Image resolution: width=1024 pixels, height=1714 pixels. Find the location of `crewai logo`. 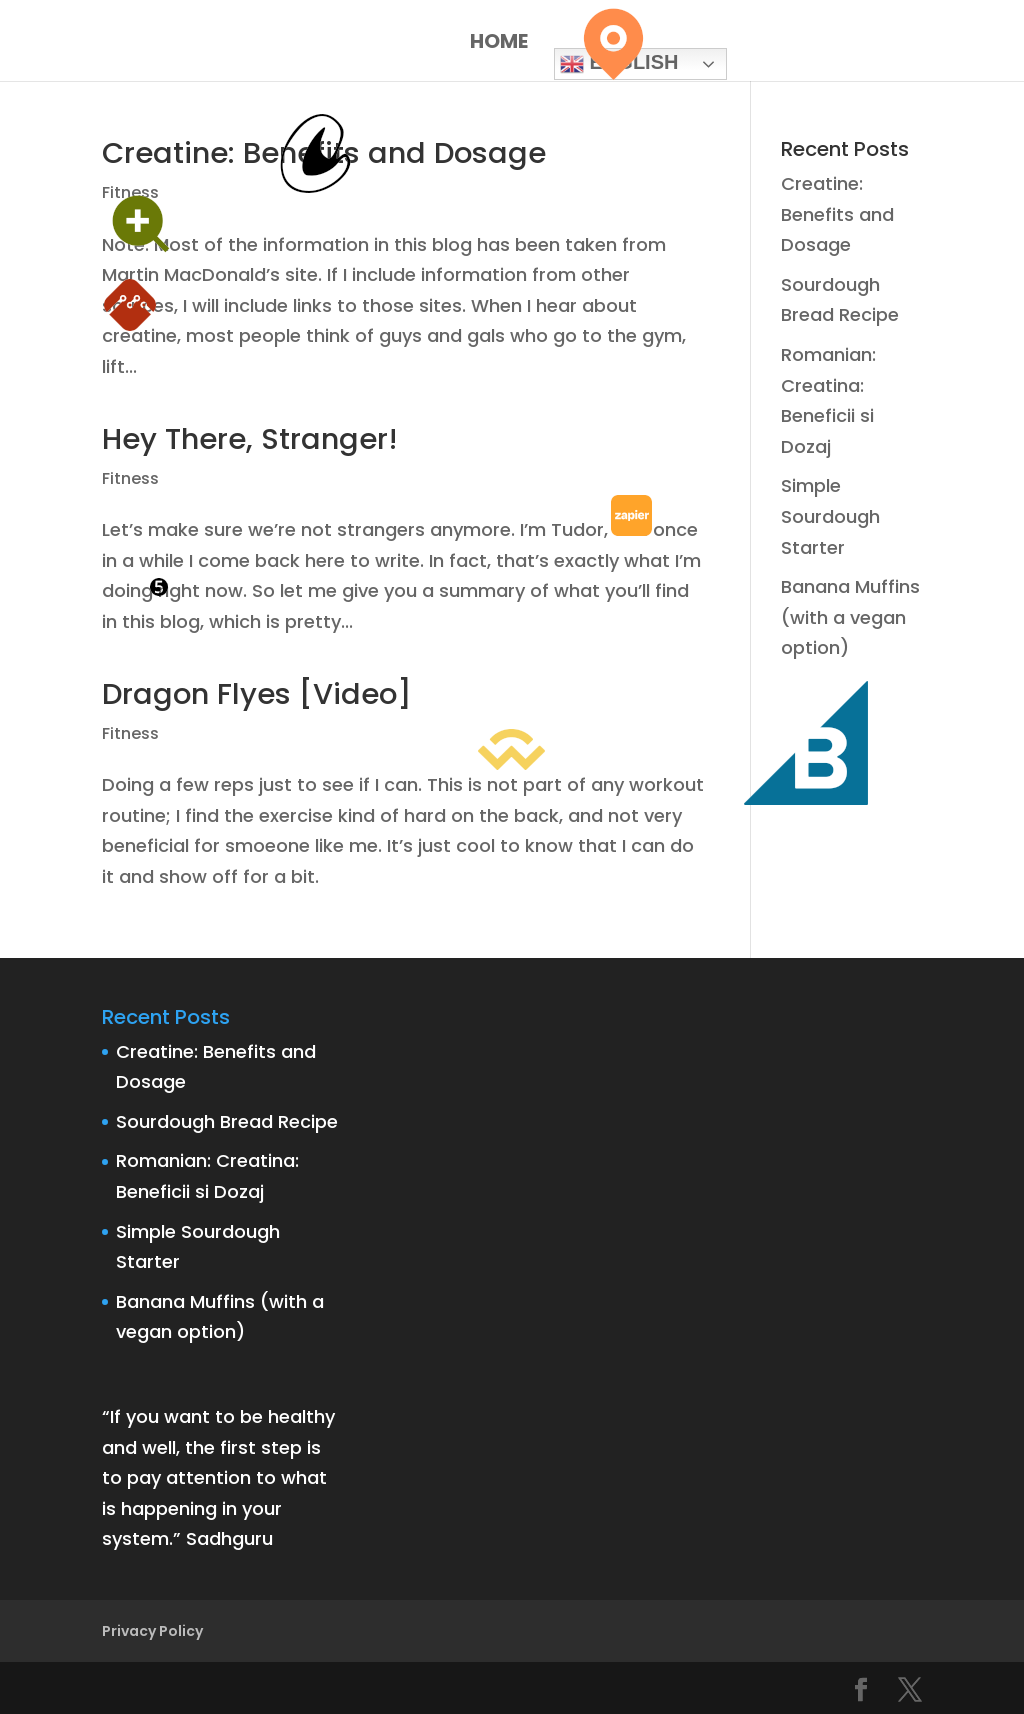

crewai logo is located at coordinates (315, 153).